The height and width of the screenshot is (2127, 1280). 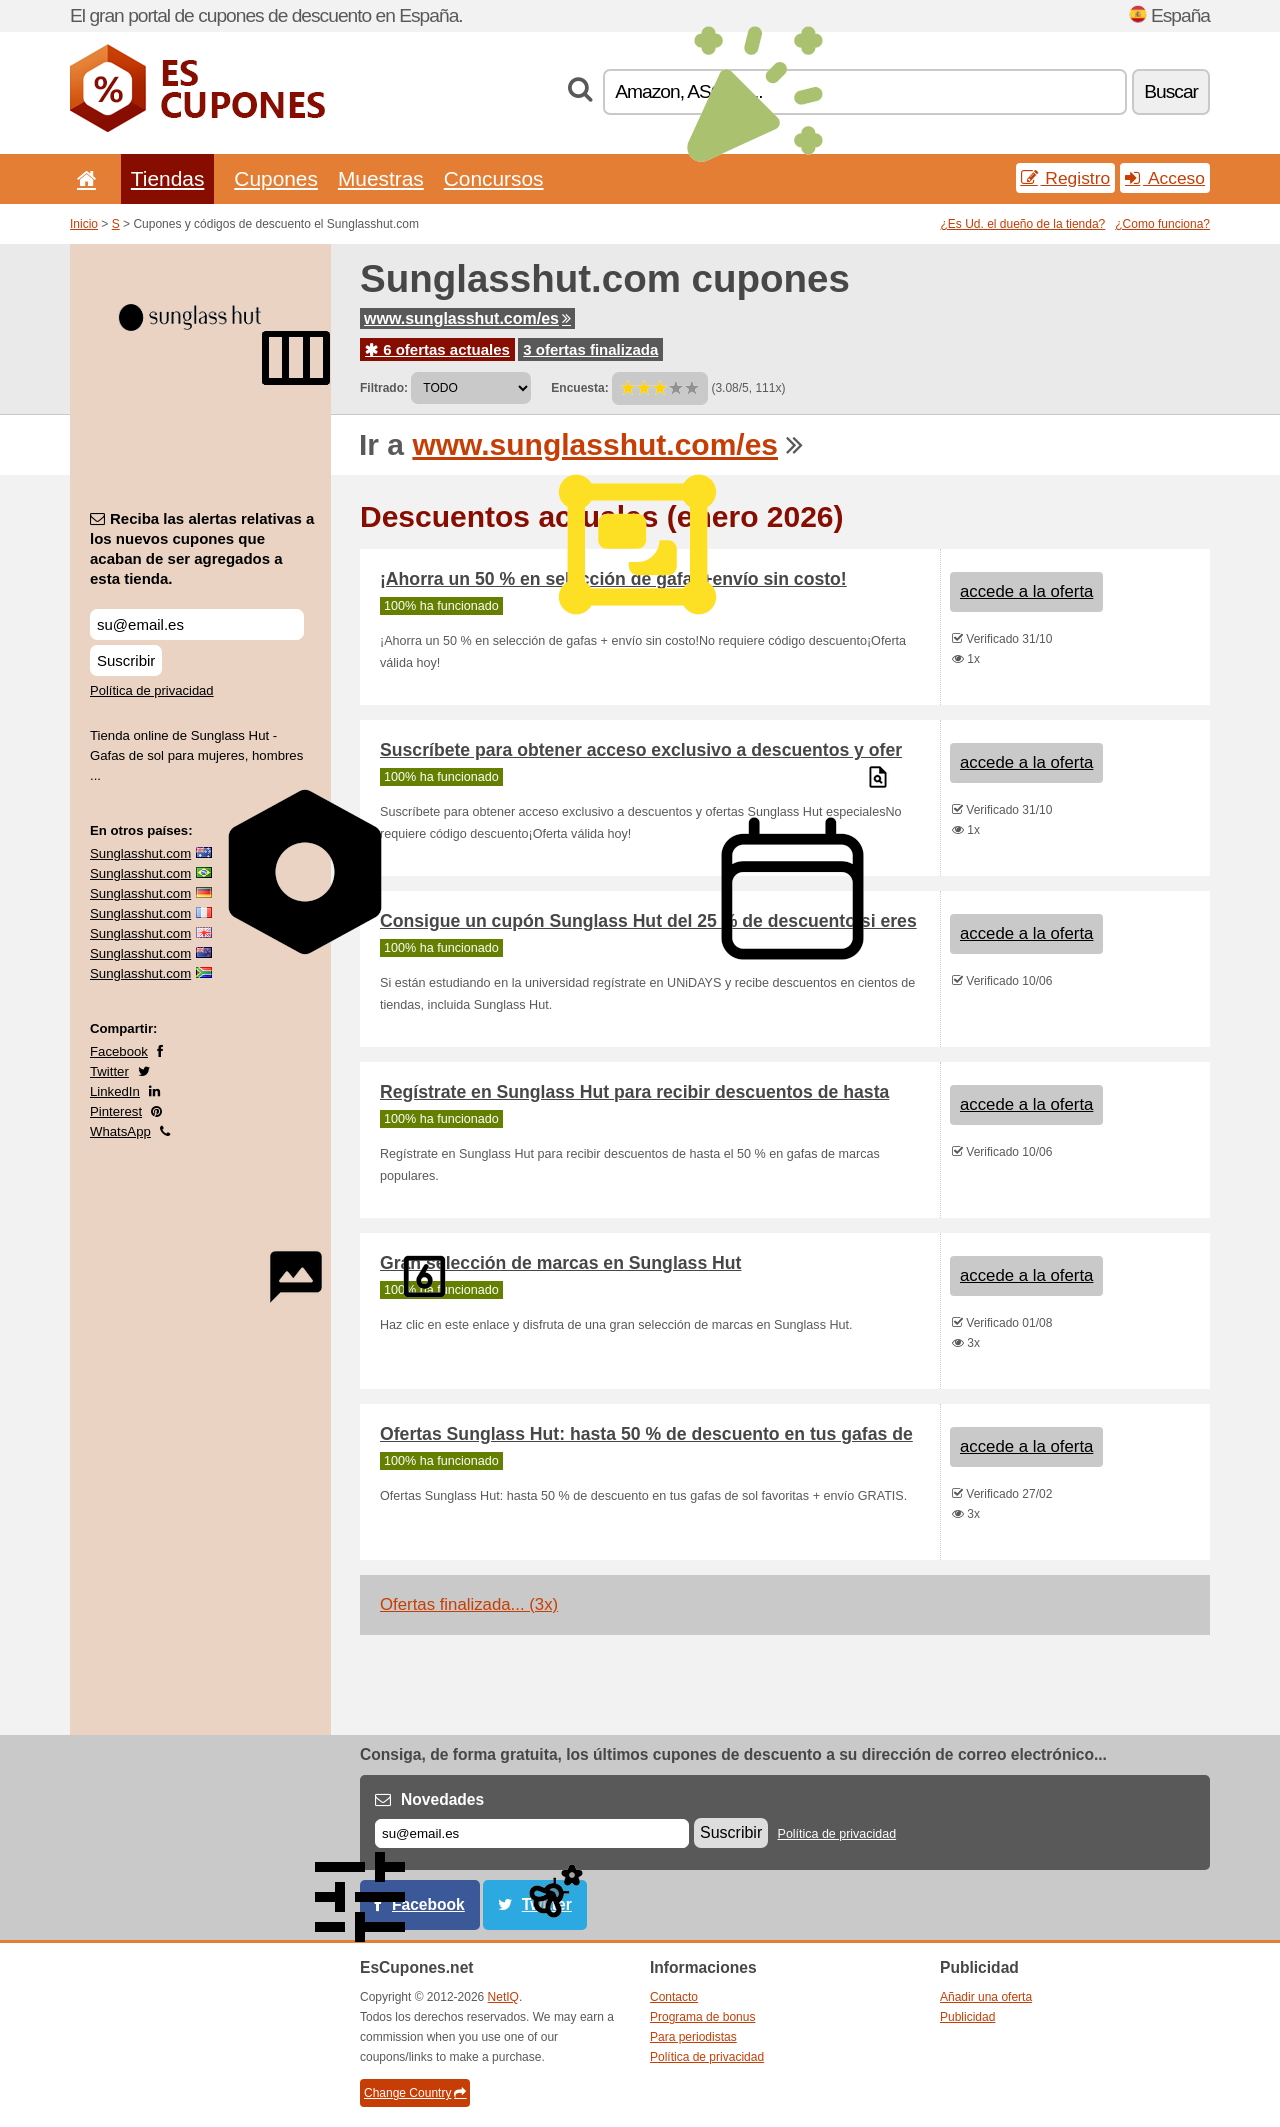 What do you see at coordinates (305, 872) in the screenshot?
I see `access settings or configuration options` at bounding box center [305, 872].